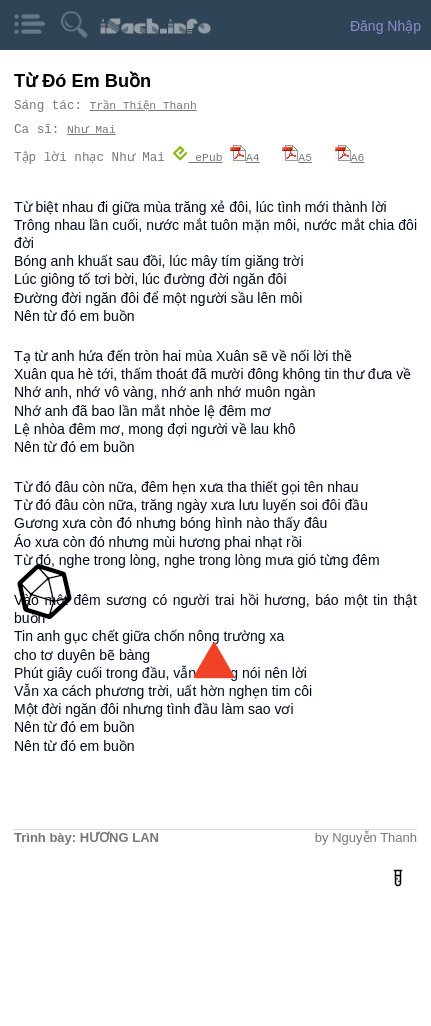  I want to click on play or start media content, so click(214, 661).